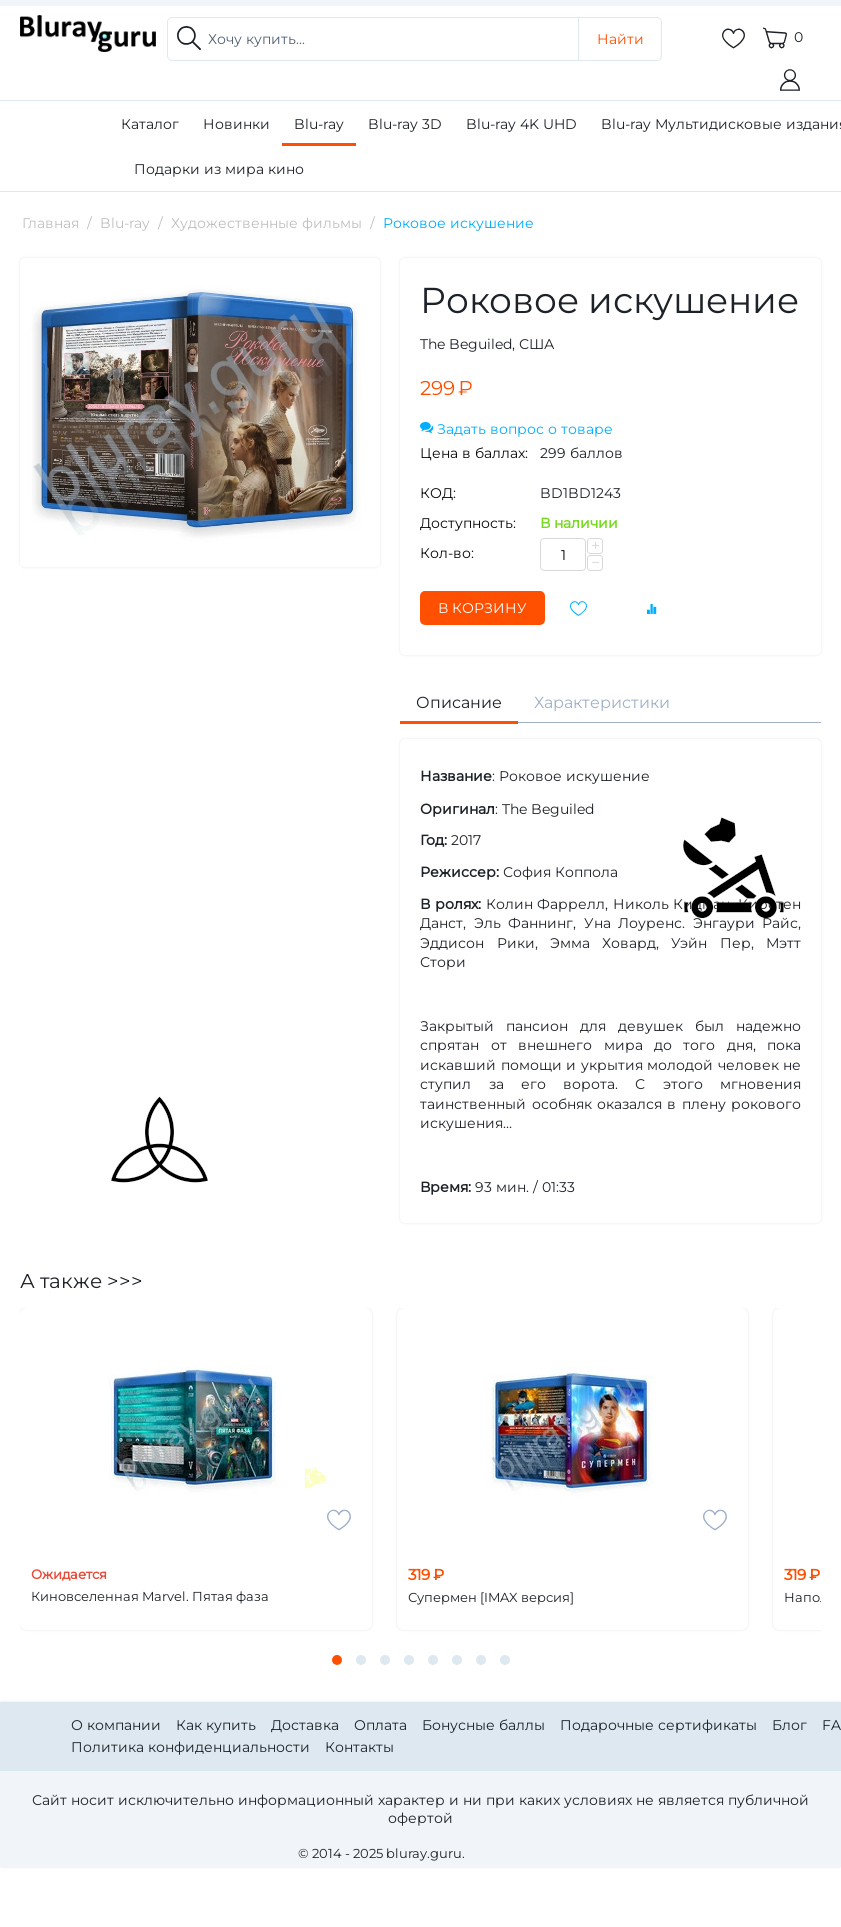  What do you see at coordinates (734, 866) in the screenshot?
I see `launch projectile in siege game` at bounding box center [734, 866].